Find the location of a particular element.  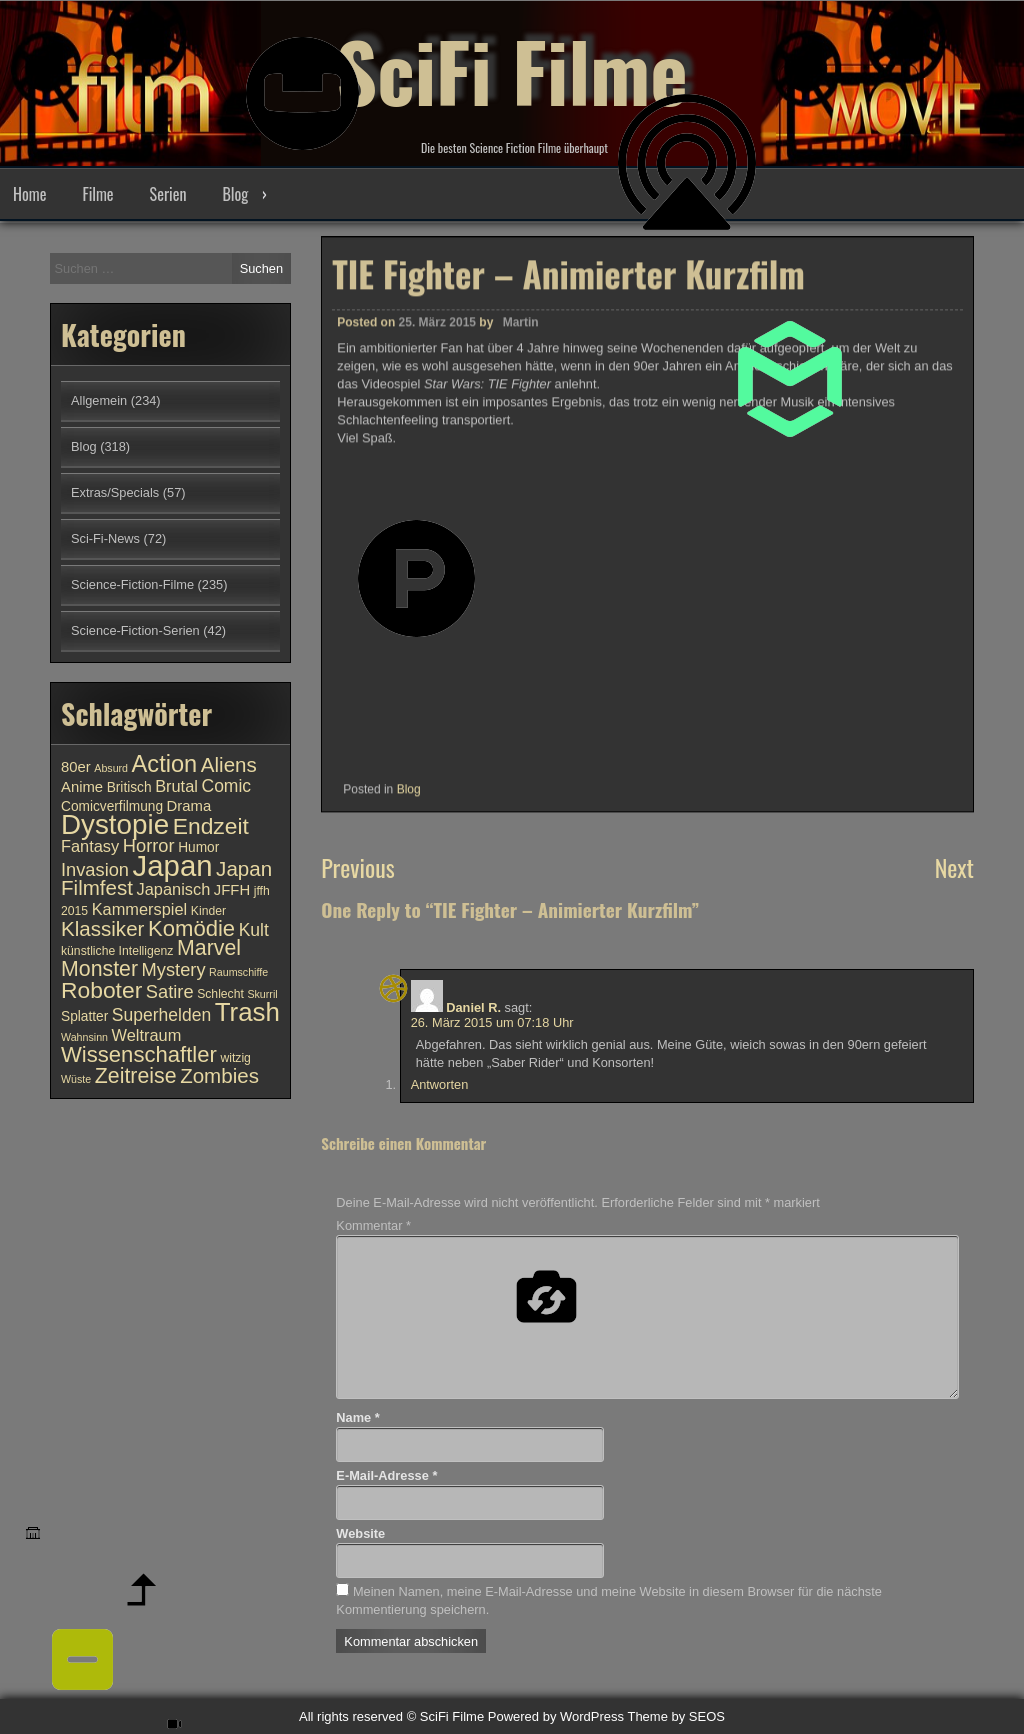

visit product hunt website or app is located at coordinates (416, 578).